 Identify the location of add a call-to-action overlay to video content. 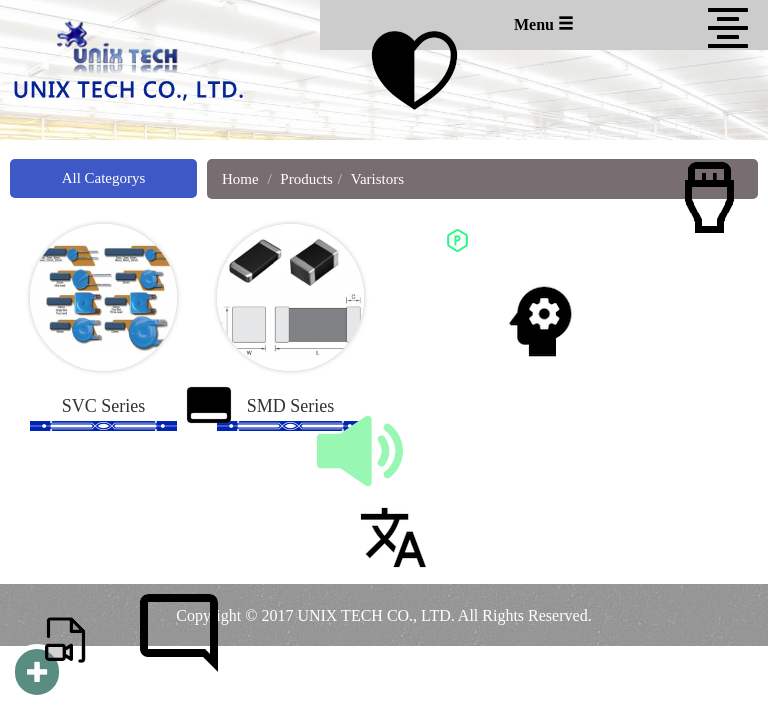
(209, 405).